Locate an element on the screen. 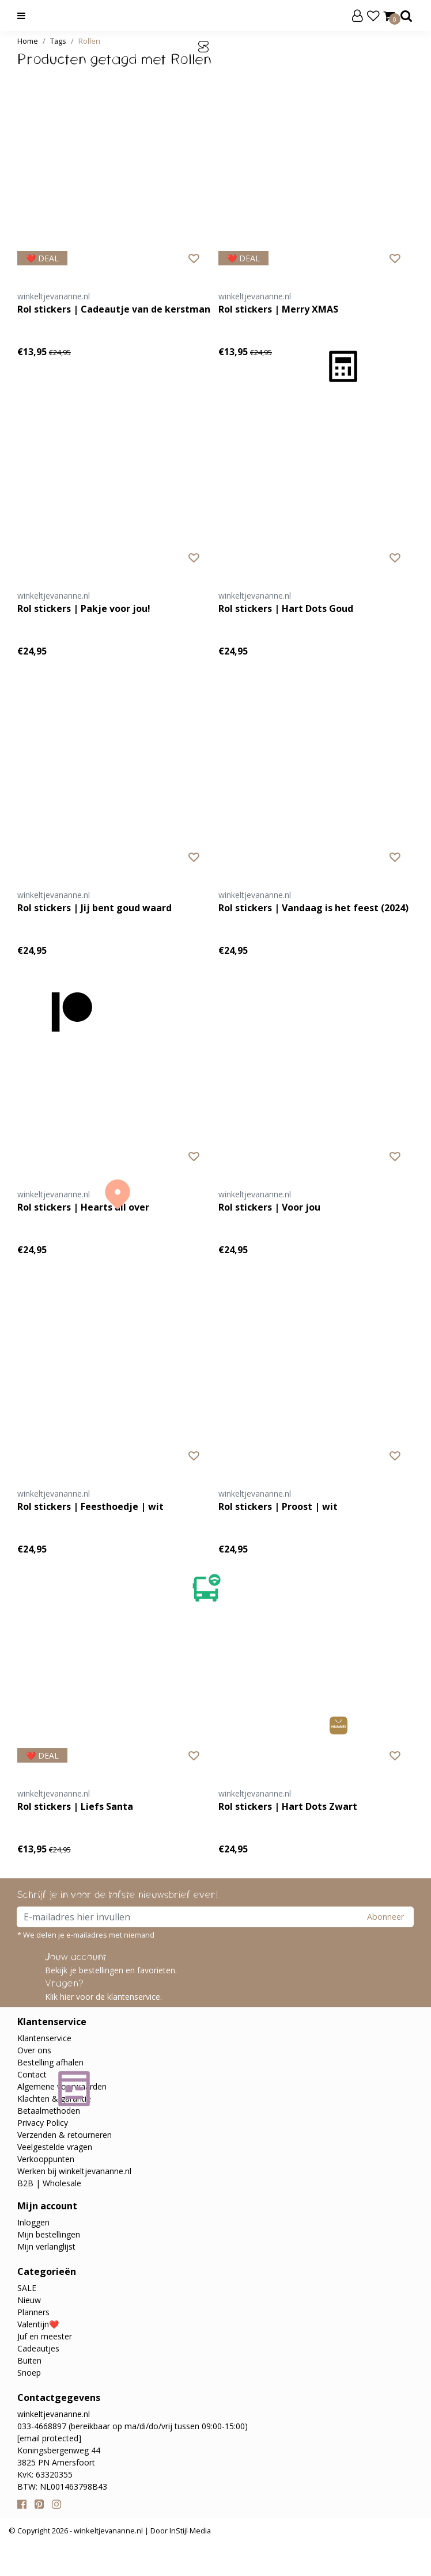 The image size is (431, 2576). open Huawei AppGallery store is located at coordinates (338, 1725).